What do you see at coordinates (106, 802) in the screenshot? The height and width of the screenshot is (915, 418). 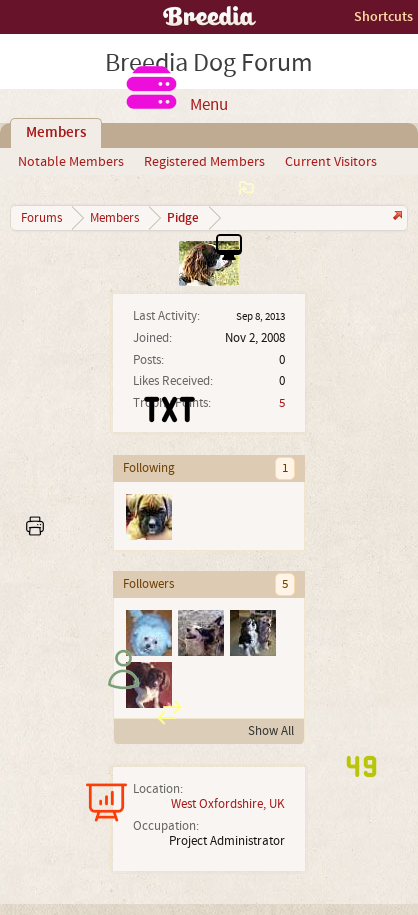 I see `view presentation or slideshow` at bounding box center [106, 802].